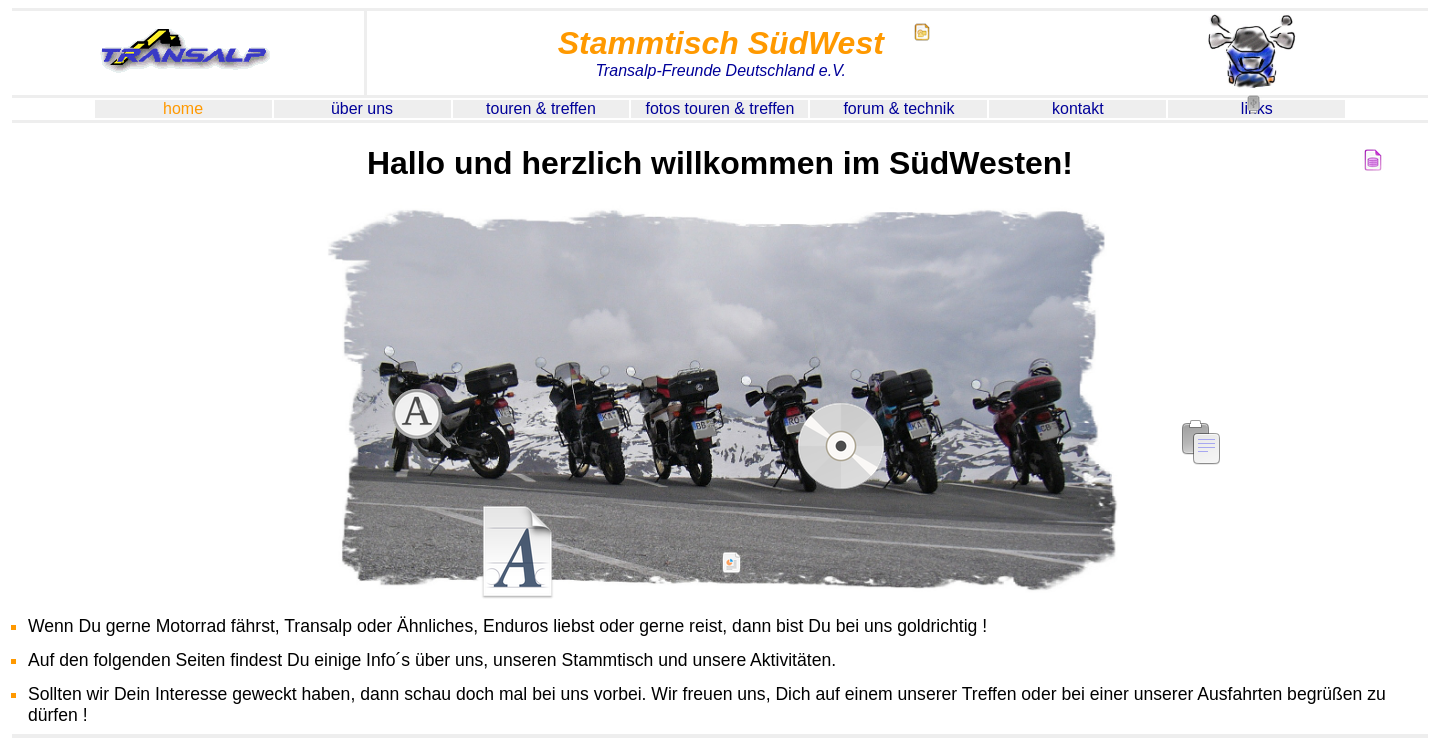 Image resolution: width=1440 pixels, height=746 pixels. I want to click on open a libreoffice draw document, so click(922, 32).